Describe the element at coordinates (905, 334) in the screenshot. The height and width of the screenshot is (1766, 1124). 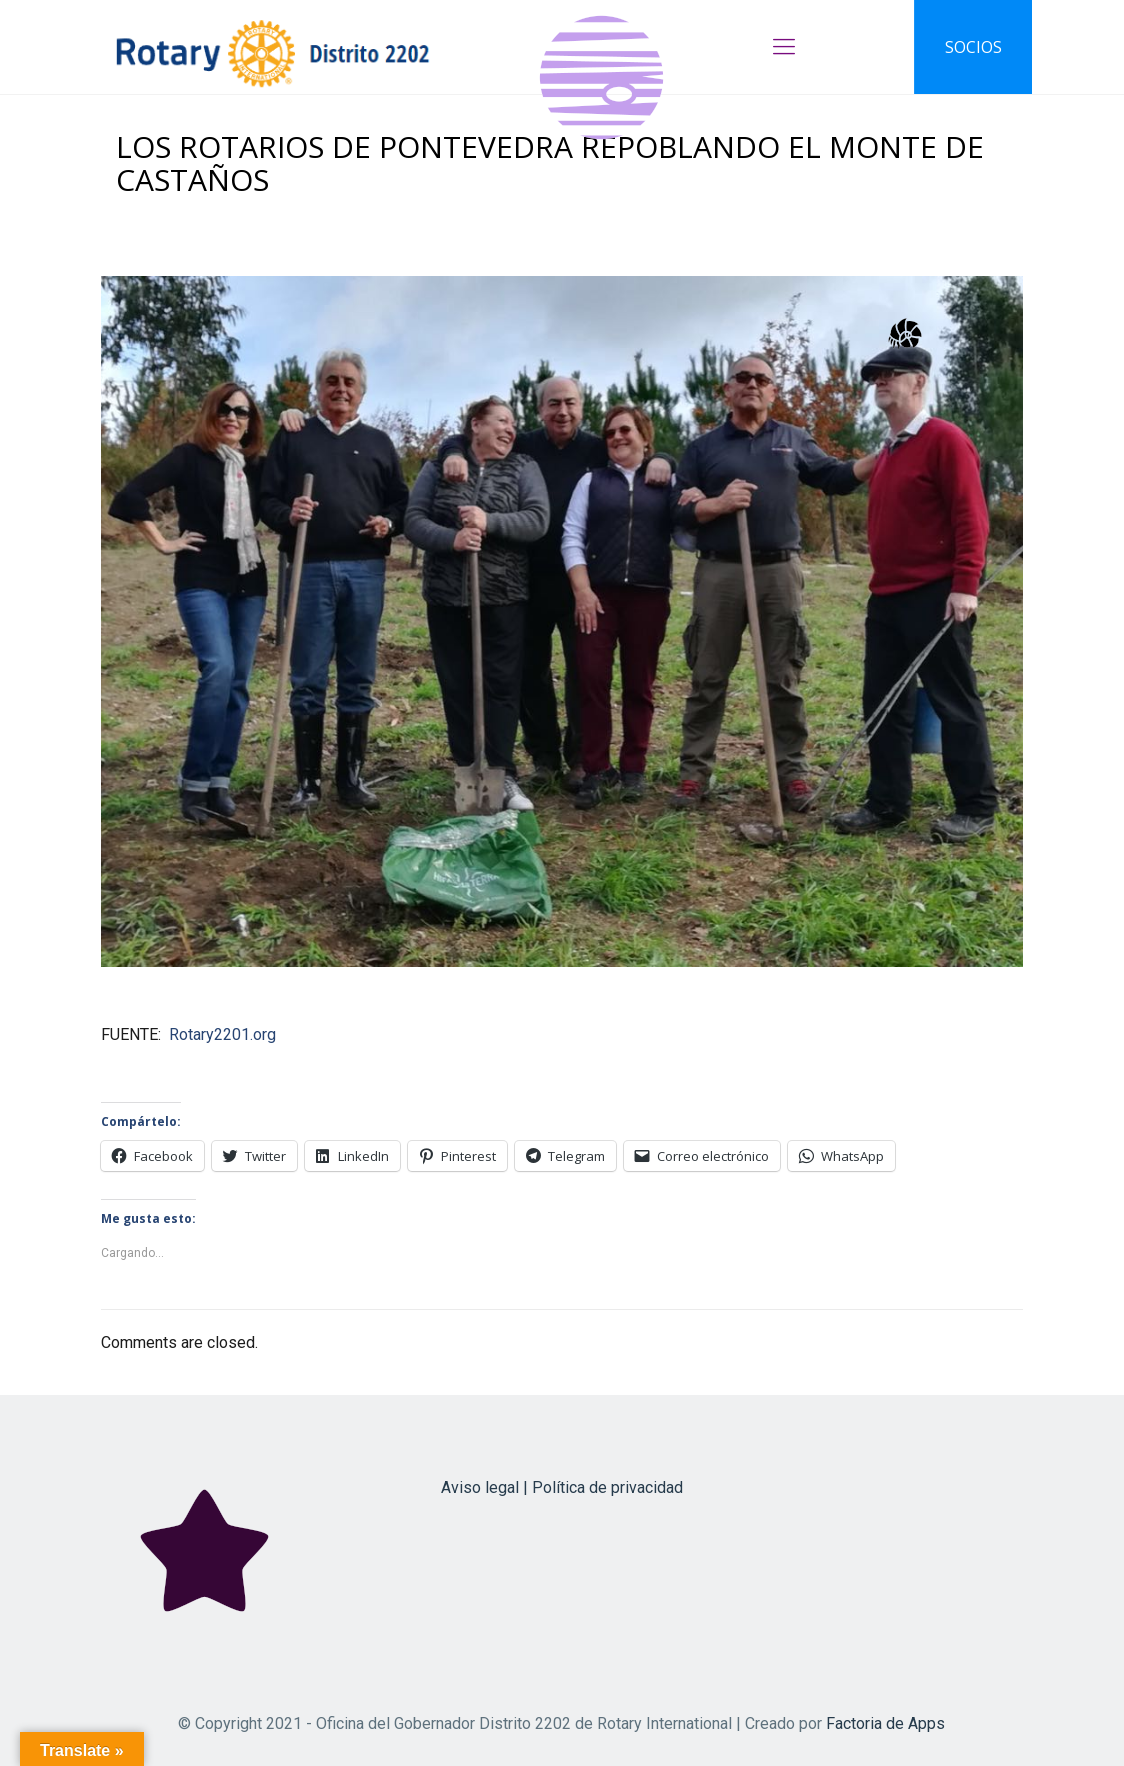
I see `nautilus shell icon for marine or ocean-themed content` at that location.